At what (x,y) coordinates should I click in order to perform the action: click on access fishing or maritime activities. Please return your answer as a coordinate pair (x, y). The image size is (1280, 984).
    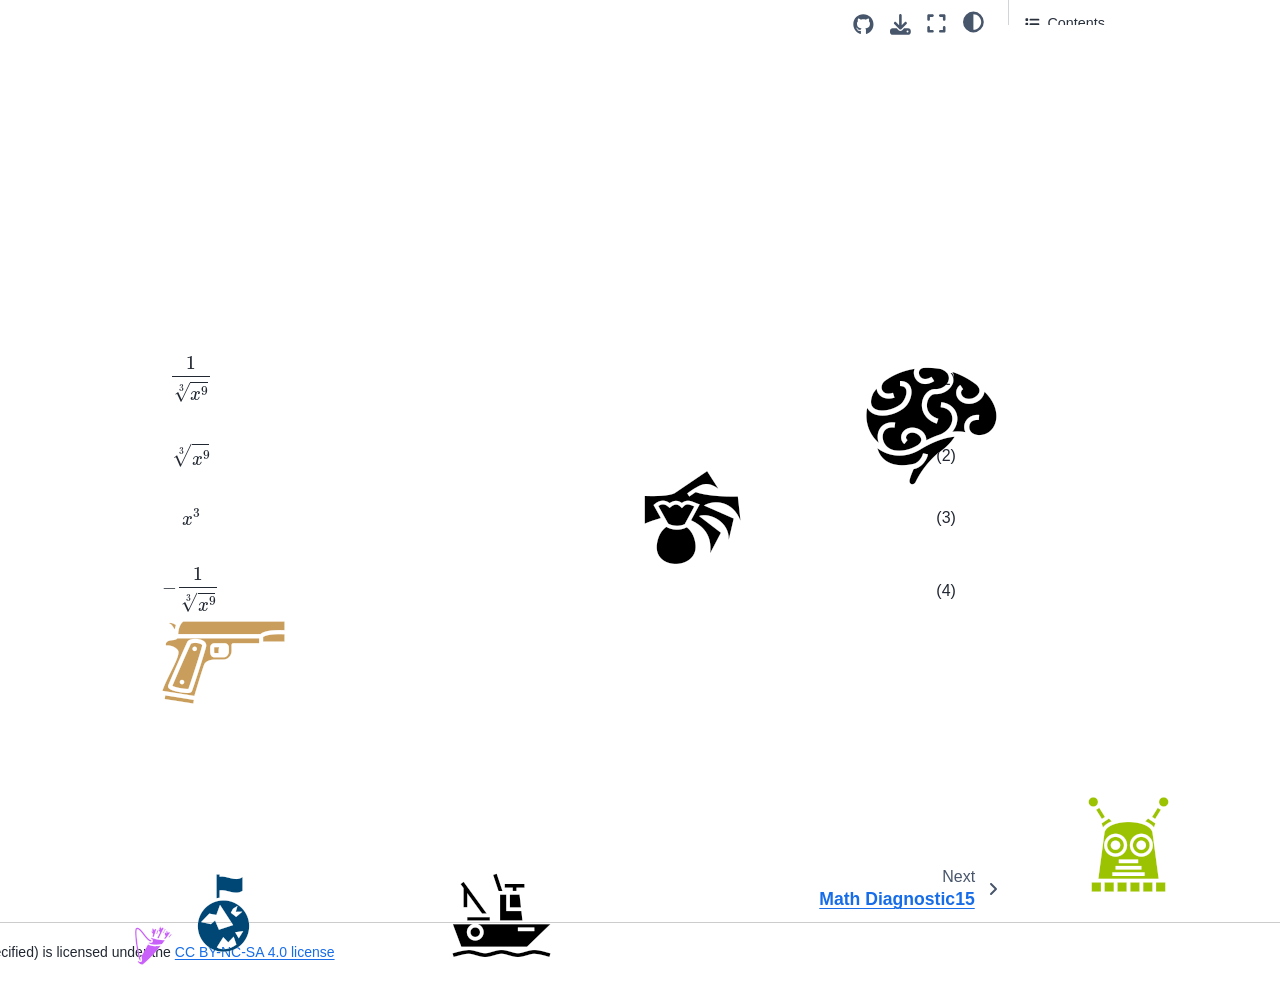
    Looking at the image, I should click on (501, 912).